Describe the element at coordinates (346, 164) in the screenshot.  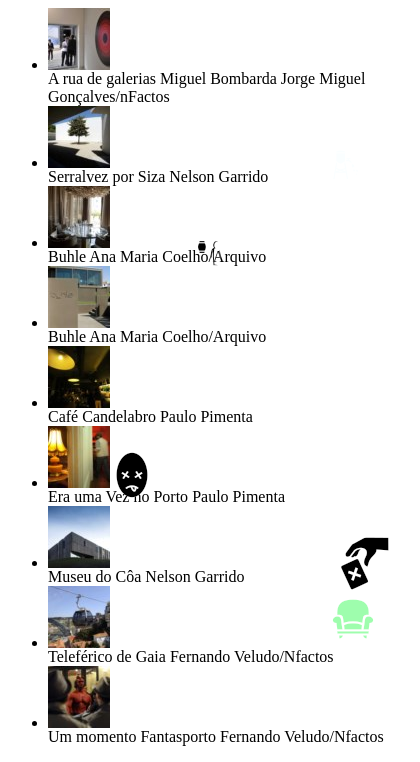
I see `view water storage levels` at that location.